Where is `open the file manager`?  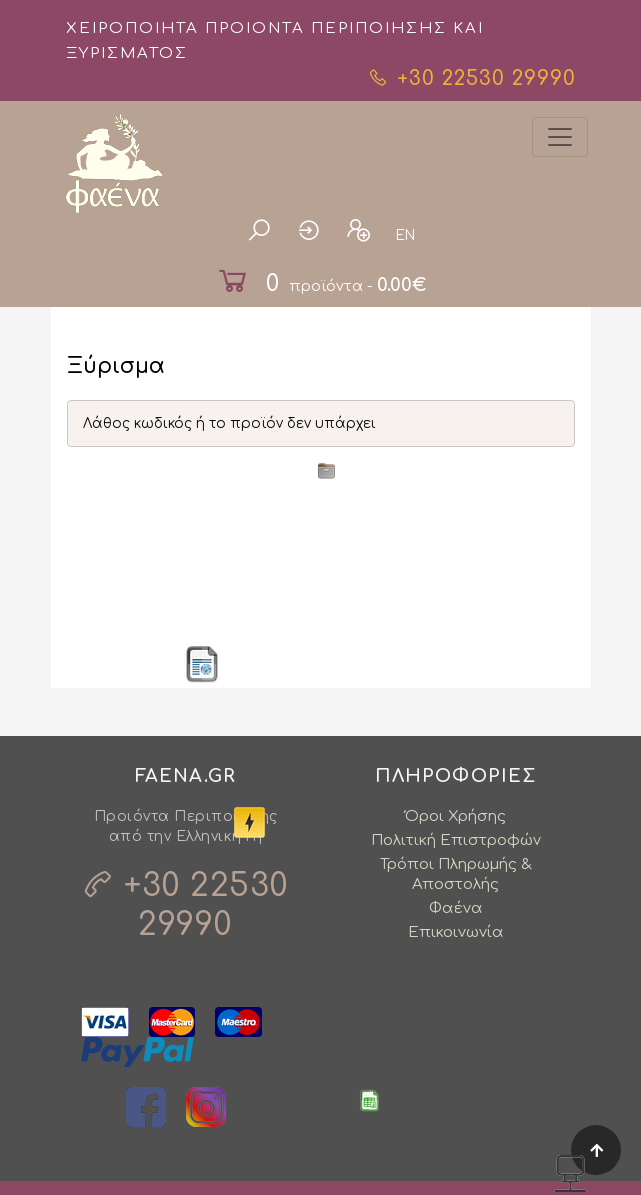
open the file manager is located at coordinates (326, 470).